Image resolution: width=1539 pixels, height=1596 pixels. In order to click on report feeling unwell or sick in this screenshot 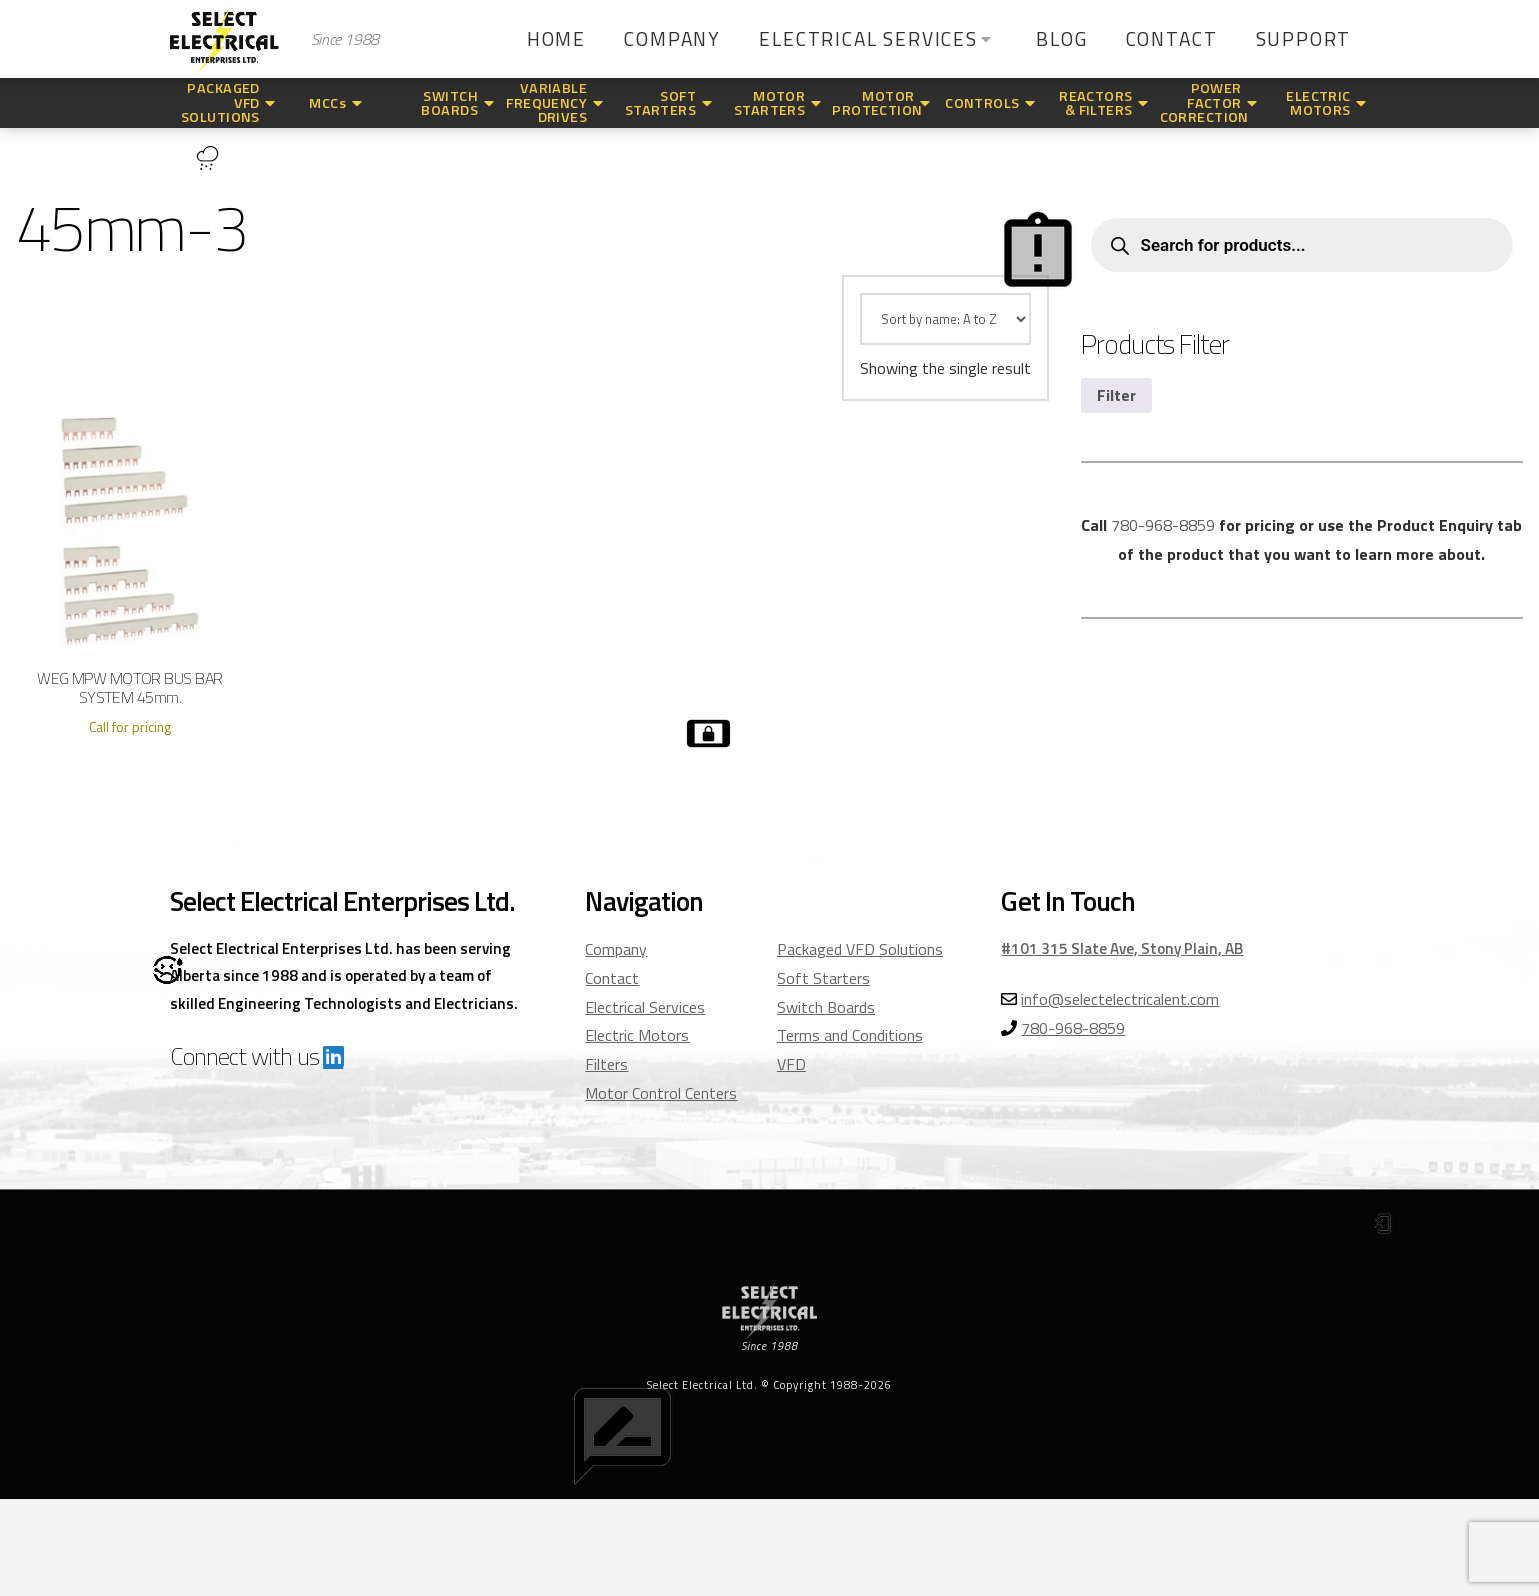, I will do `click(167, 970)`.